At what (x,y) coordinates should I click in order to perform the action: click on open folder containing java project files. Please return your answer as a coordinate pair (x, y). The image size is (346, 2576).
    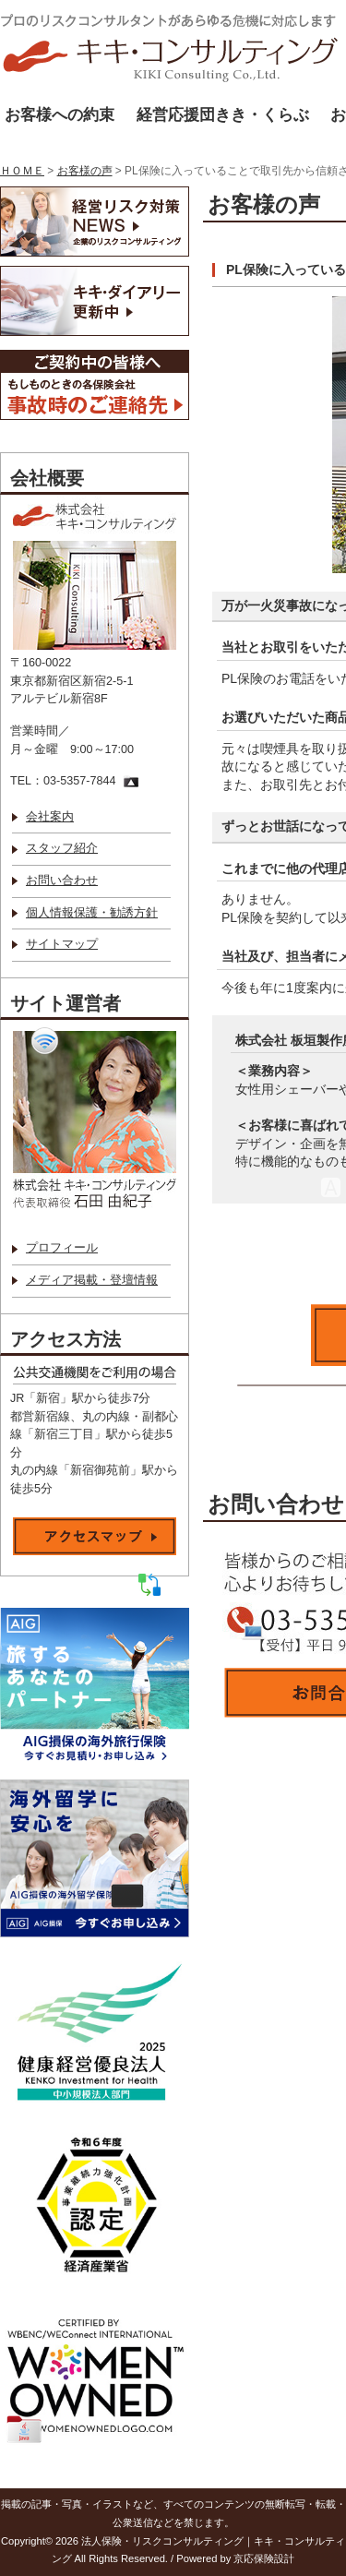
    Looking at the image, I should click on (24, 2430).